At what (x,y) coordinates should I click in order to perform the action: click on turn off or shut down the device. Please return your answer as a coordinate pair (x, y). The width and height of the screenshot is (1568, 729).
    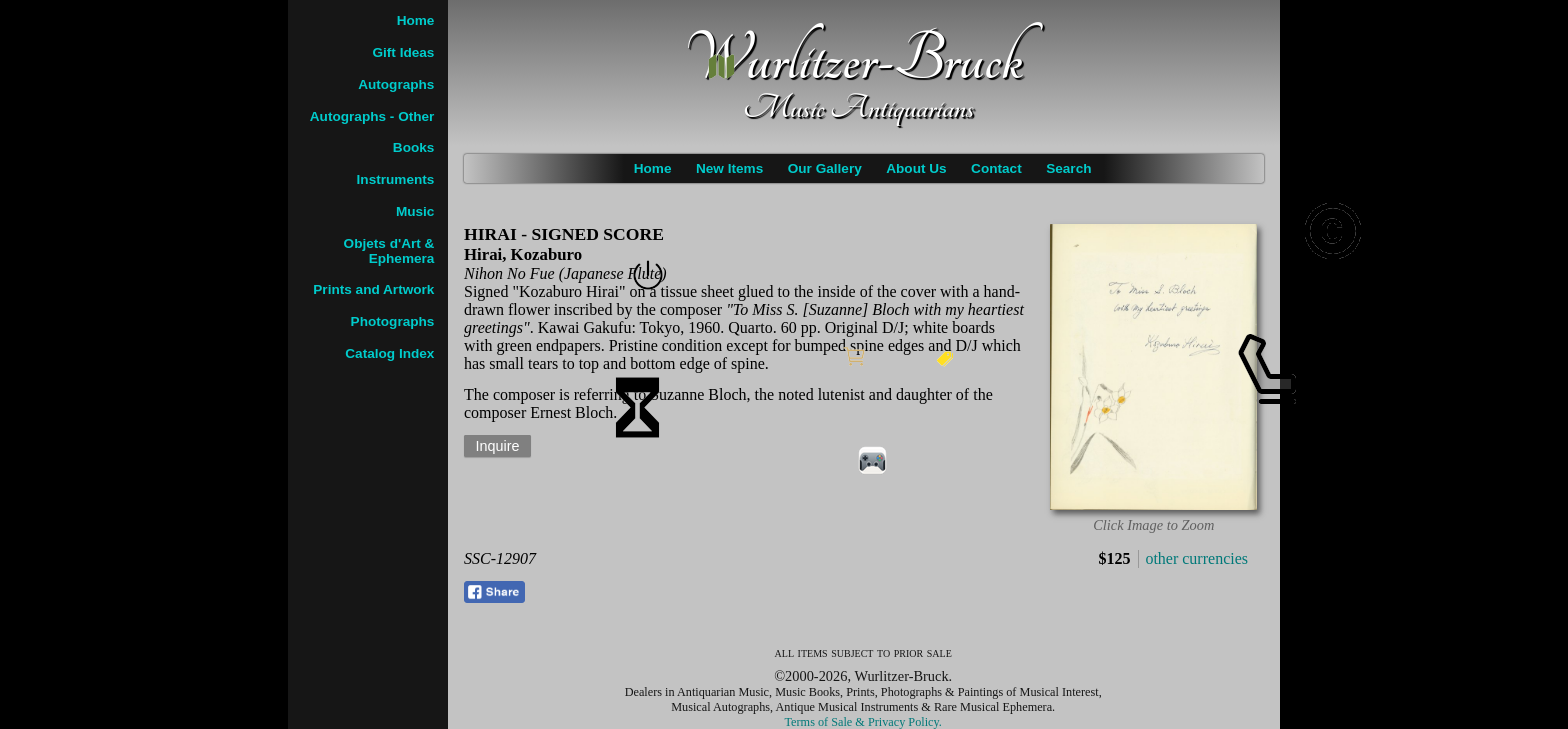
    Looking at the image, I should click on (648, 275).